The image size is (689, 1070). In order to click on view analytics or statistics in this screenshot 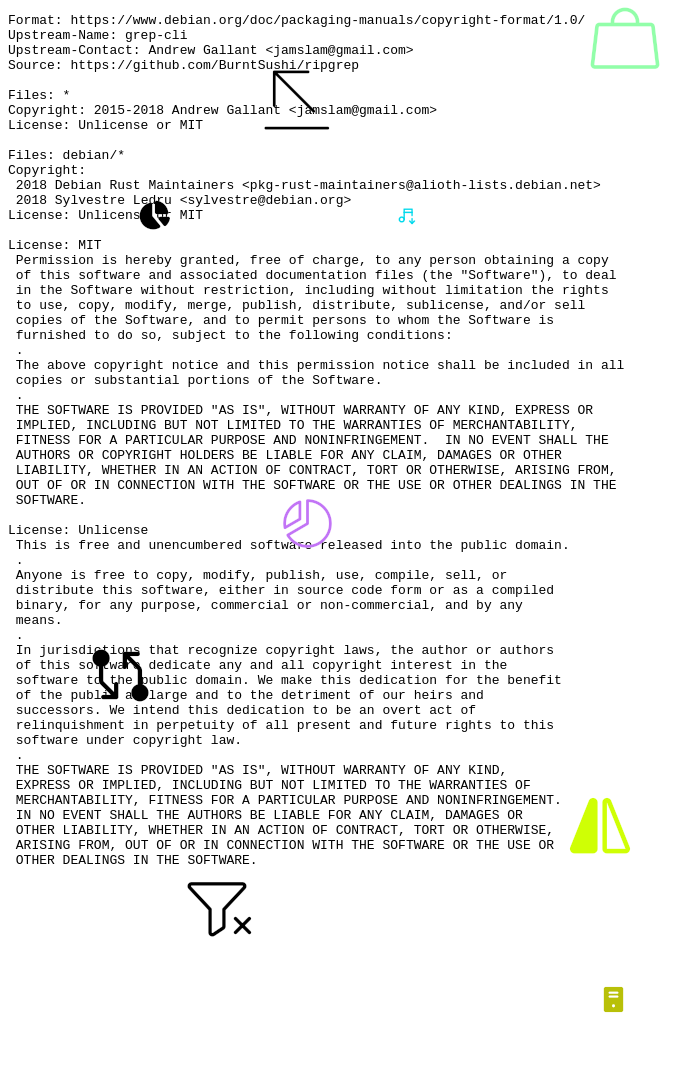, I will do `click(154, 215)`.